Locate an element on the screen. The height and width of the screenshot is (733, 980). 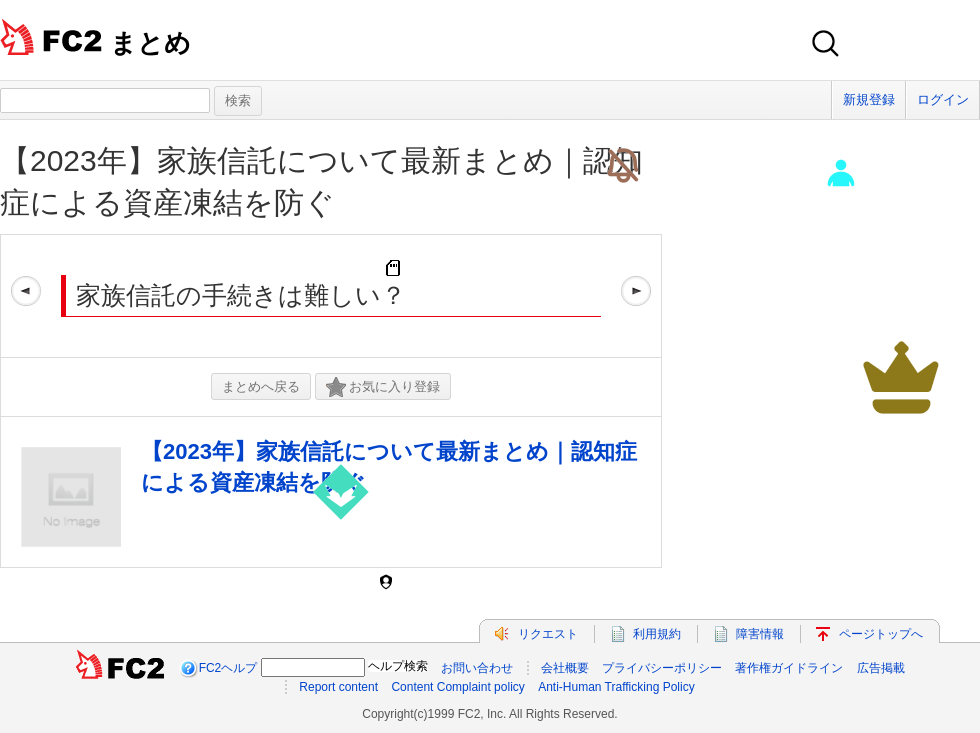
discord hypesquad house of balance badge is located at coordinates (341, 492).